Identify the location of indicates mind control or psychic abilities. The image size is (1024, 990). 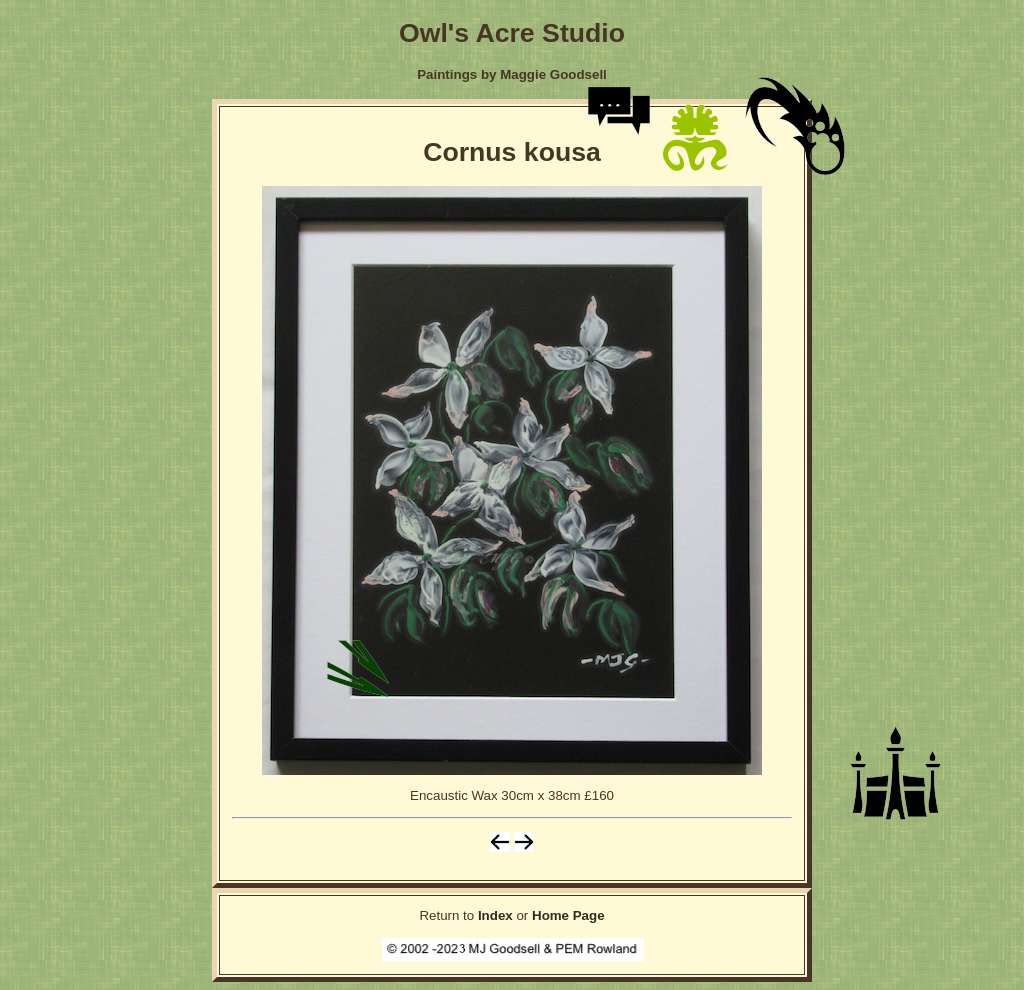
(695, 138).